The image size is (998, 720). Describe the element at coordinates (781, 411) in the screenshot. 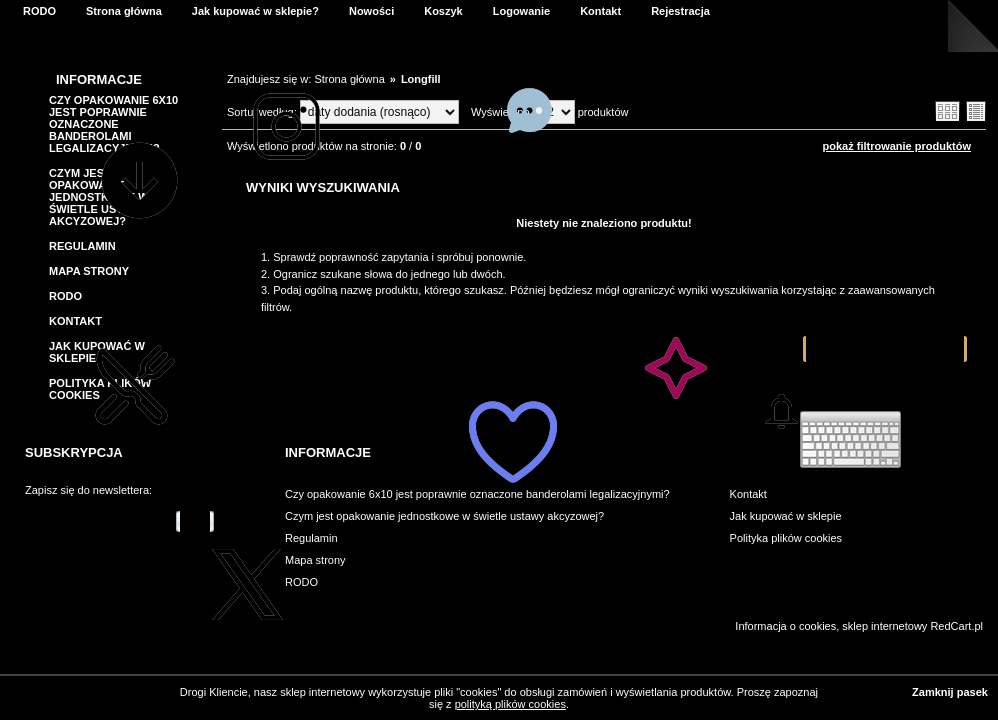

I see `view notifications` at that location.